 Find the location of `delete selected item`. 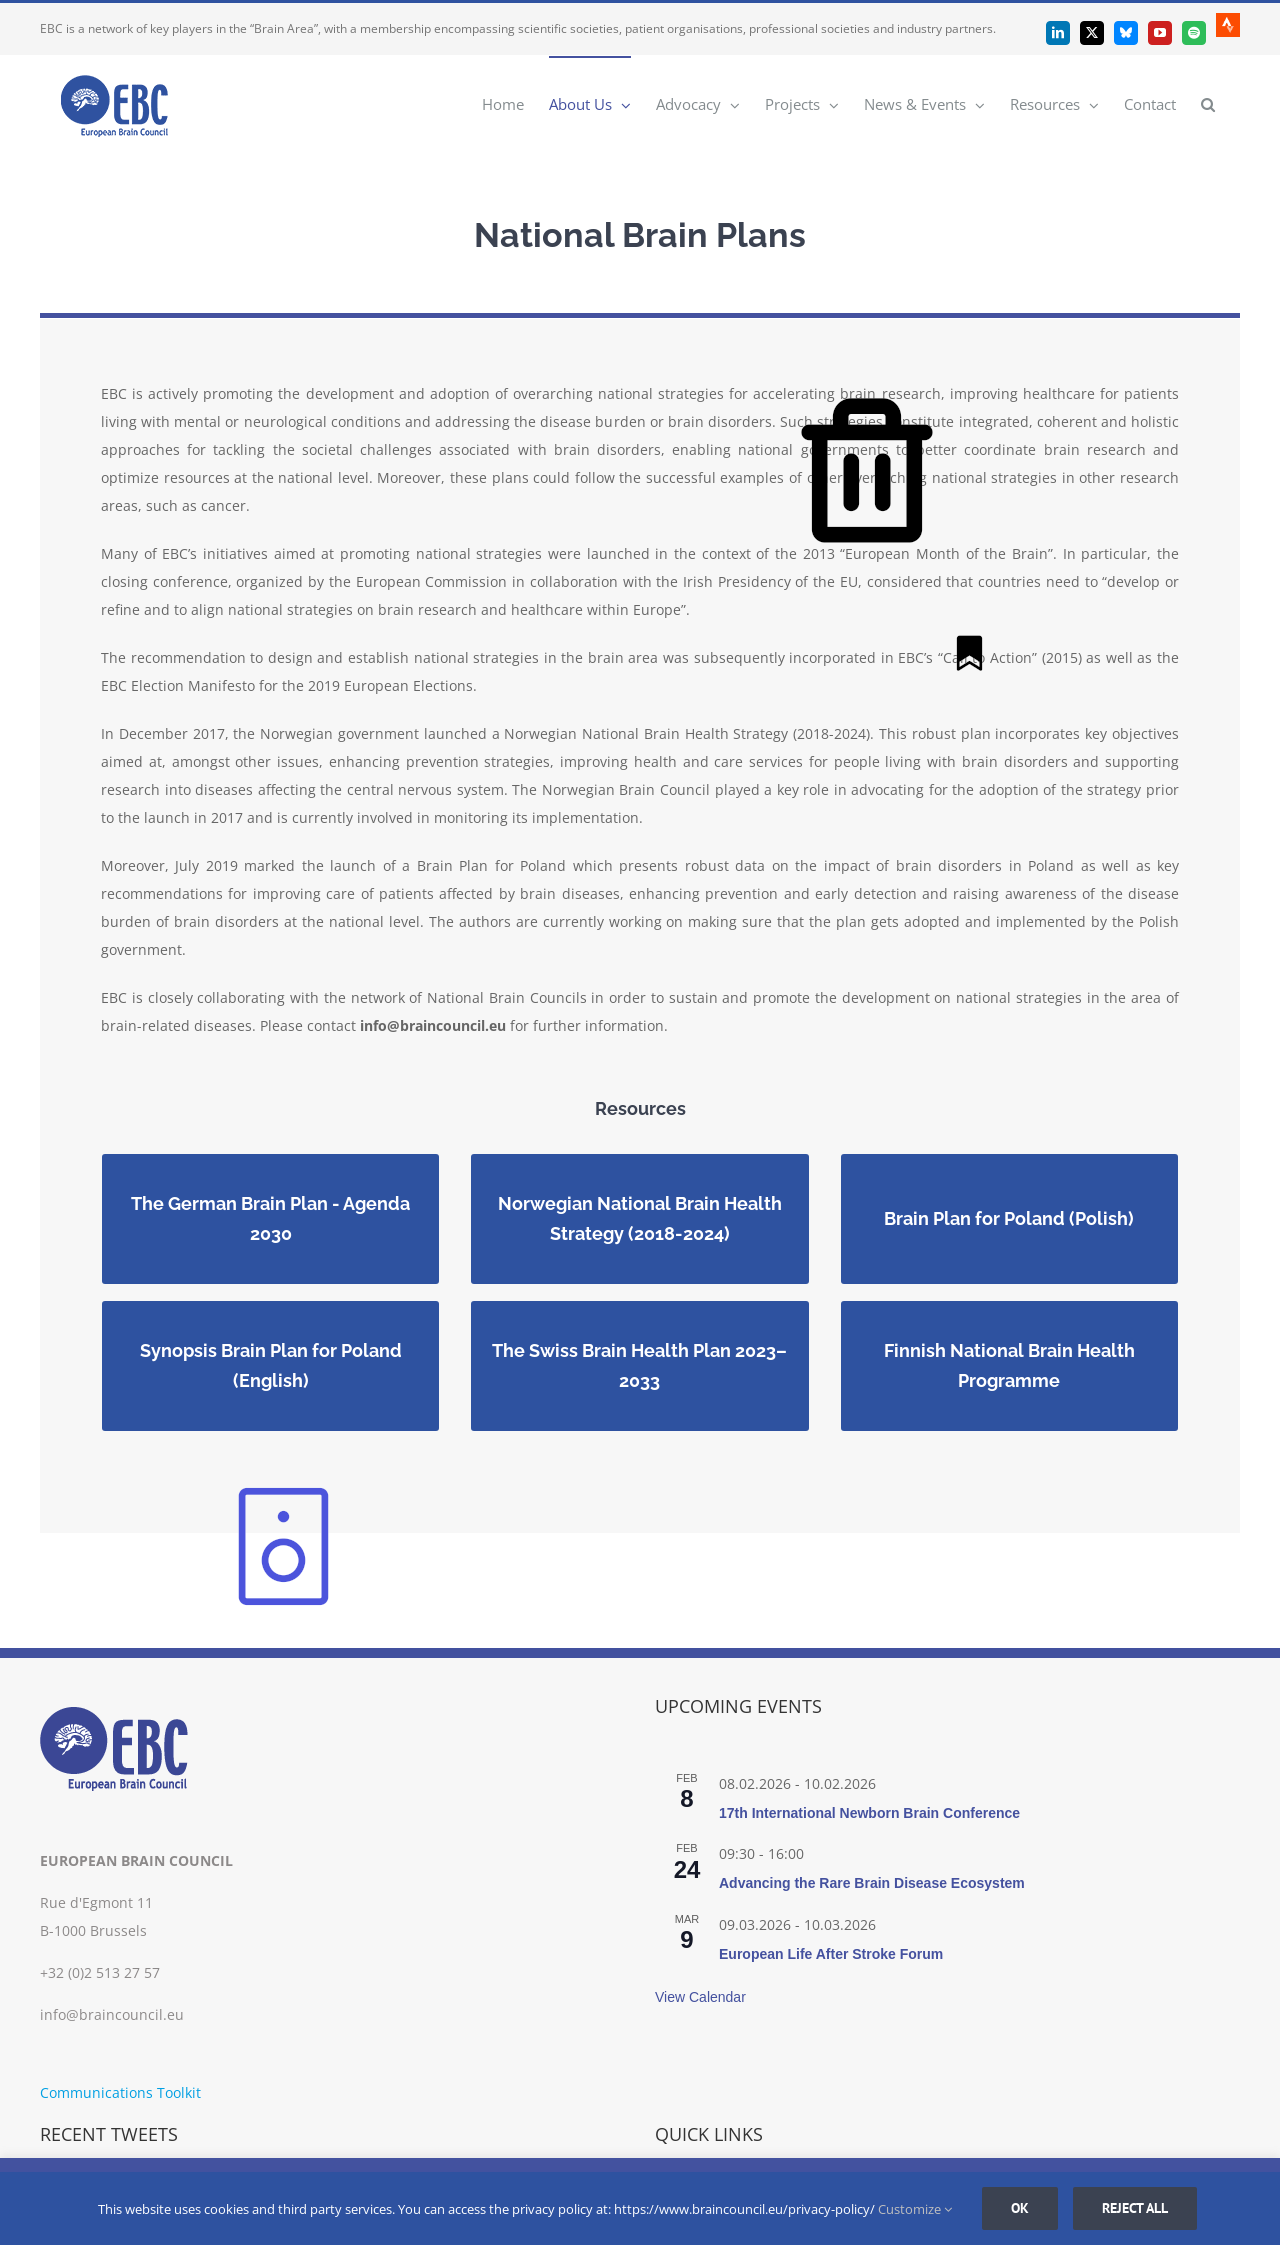

delete selected item is located at coordinates (867, 477).